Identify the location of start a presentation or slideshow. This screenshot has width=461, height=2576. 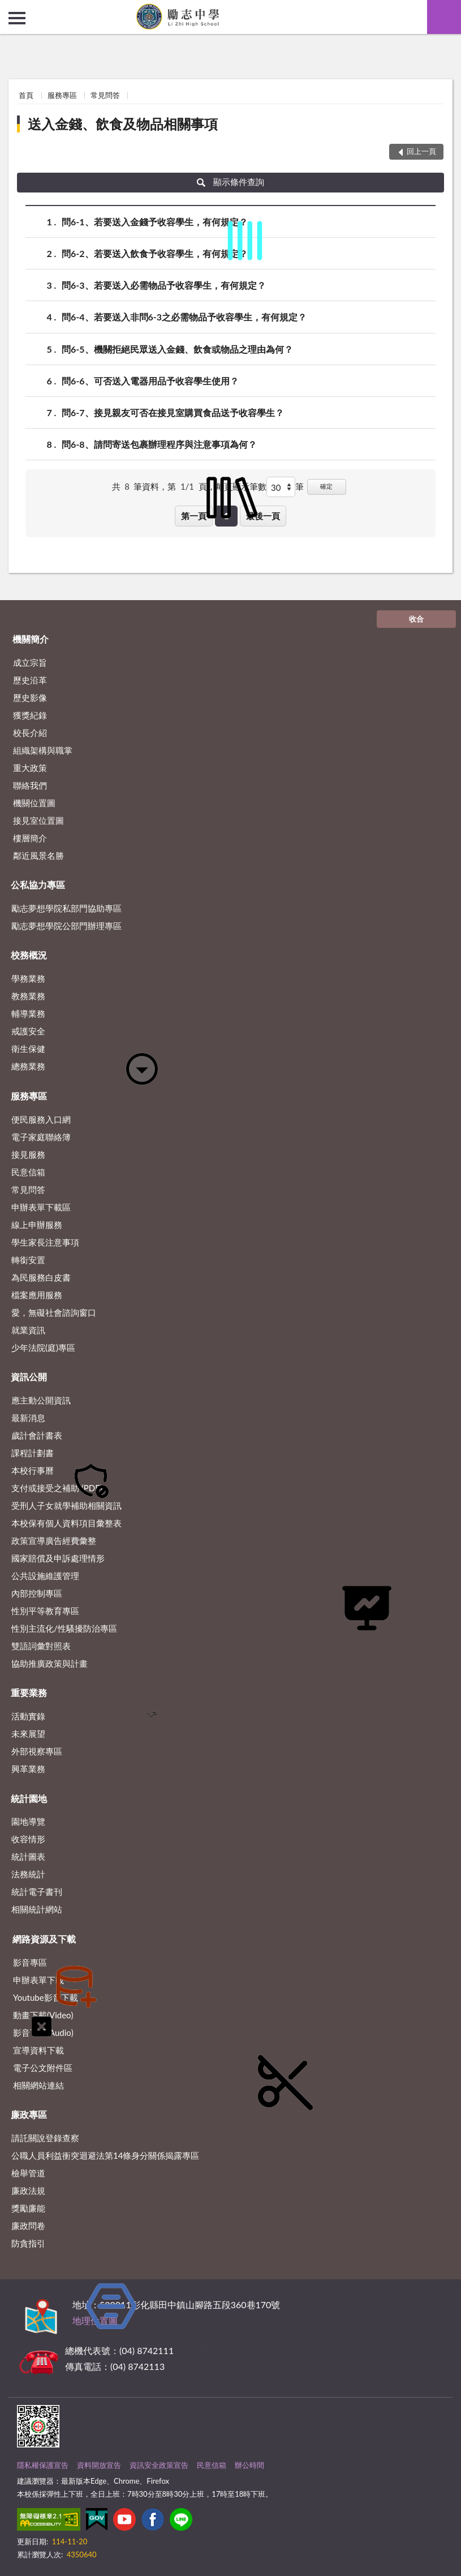
(367, 1608).